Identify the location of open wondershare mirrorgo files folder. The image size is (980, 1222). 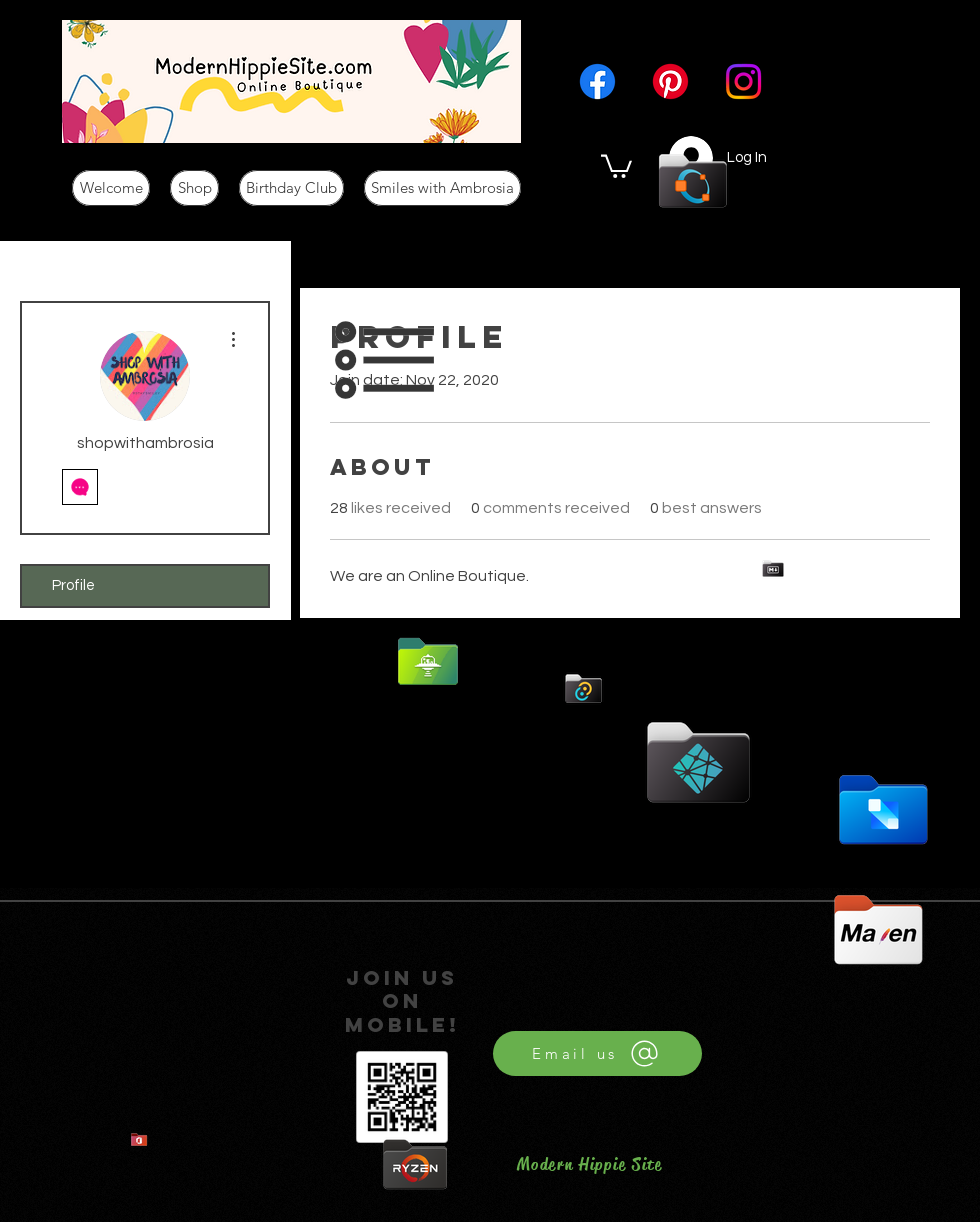
(883, 812).